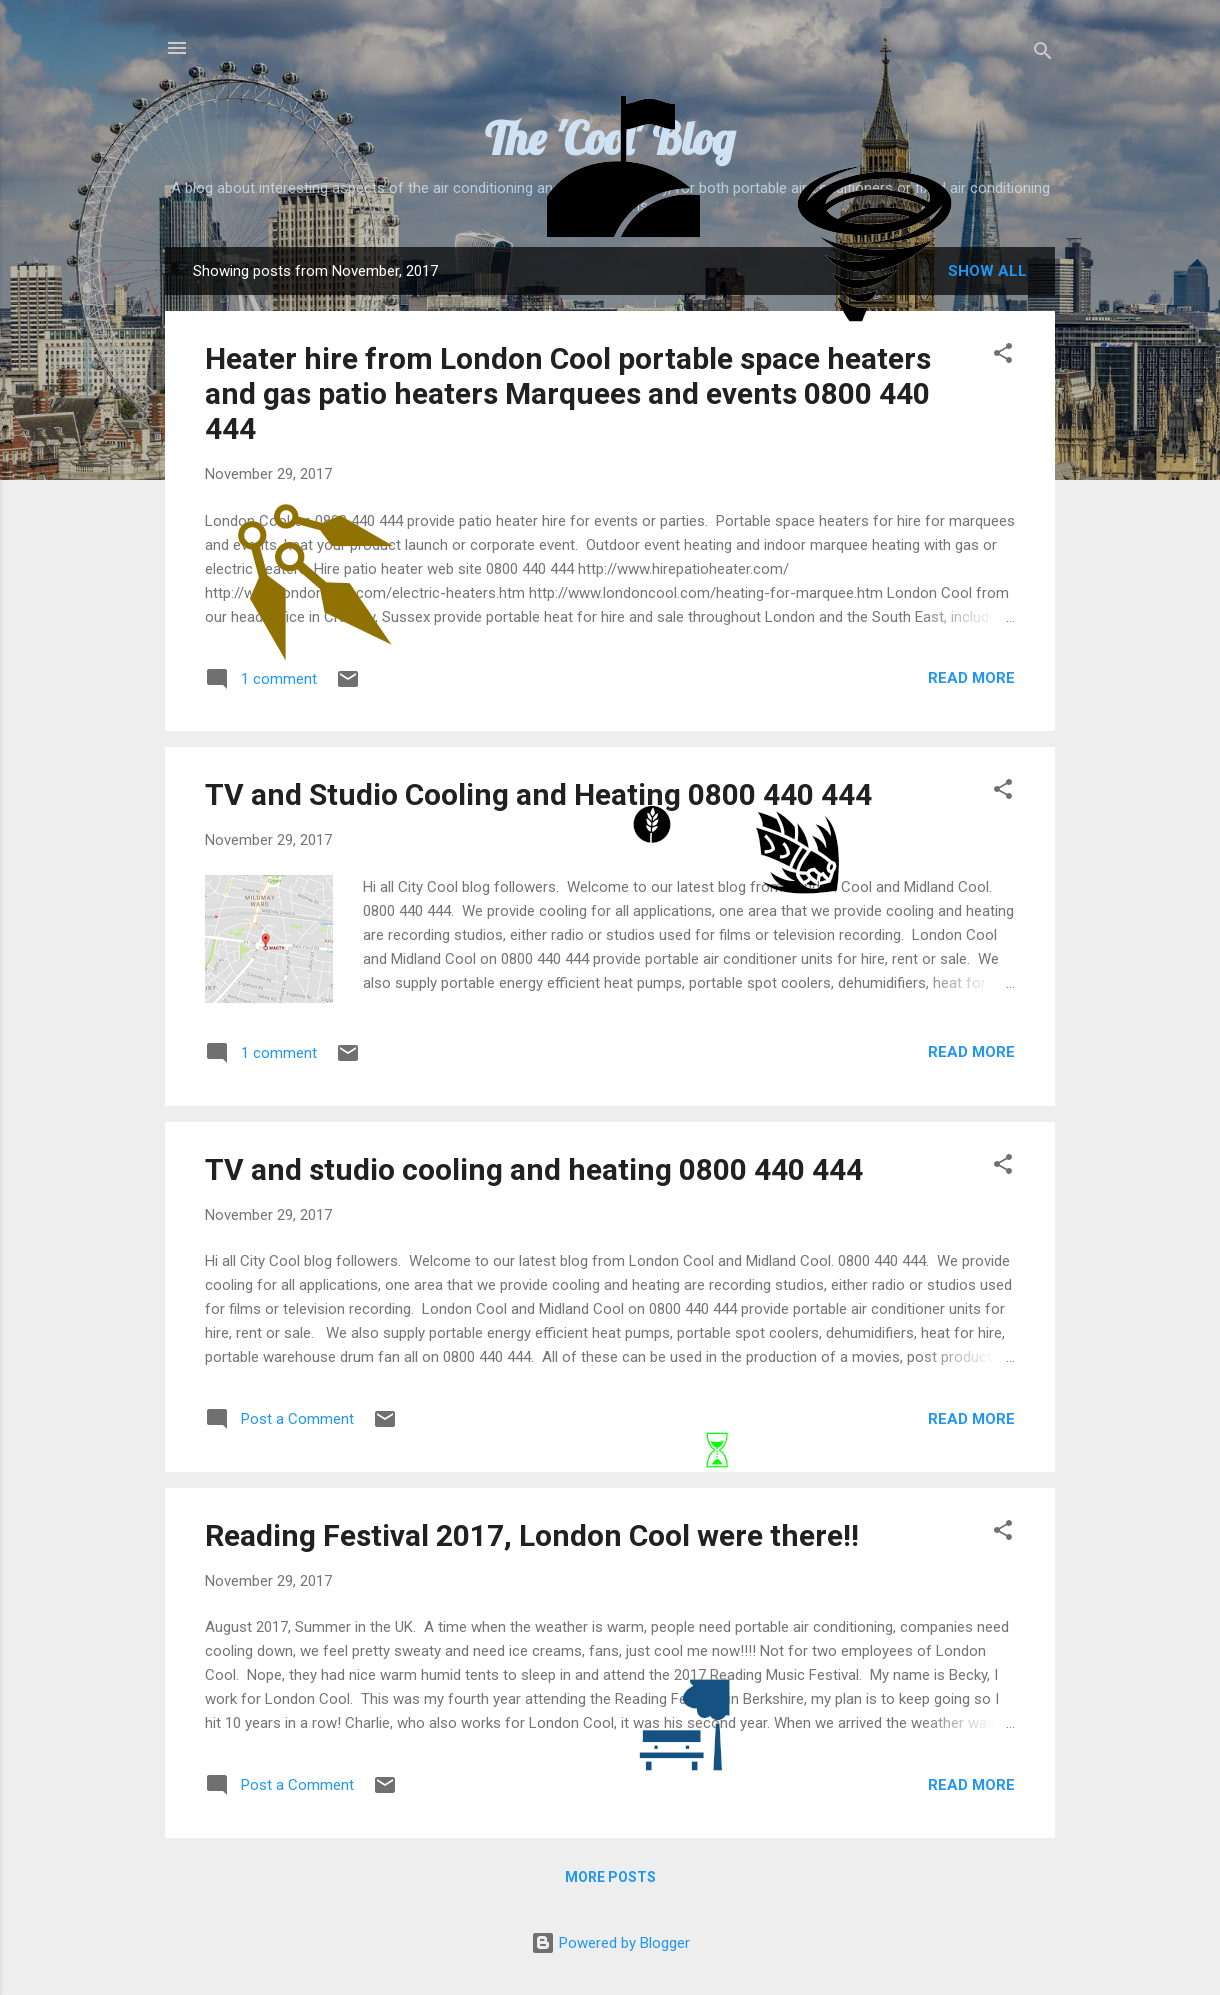 The image size is (1220, 1995). I want to click on activate armor-piercing attack ability, so click(797, 852).